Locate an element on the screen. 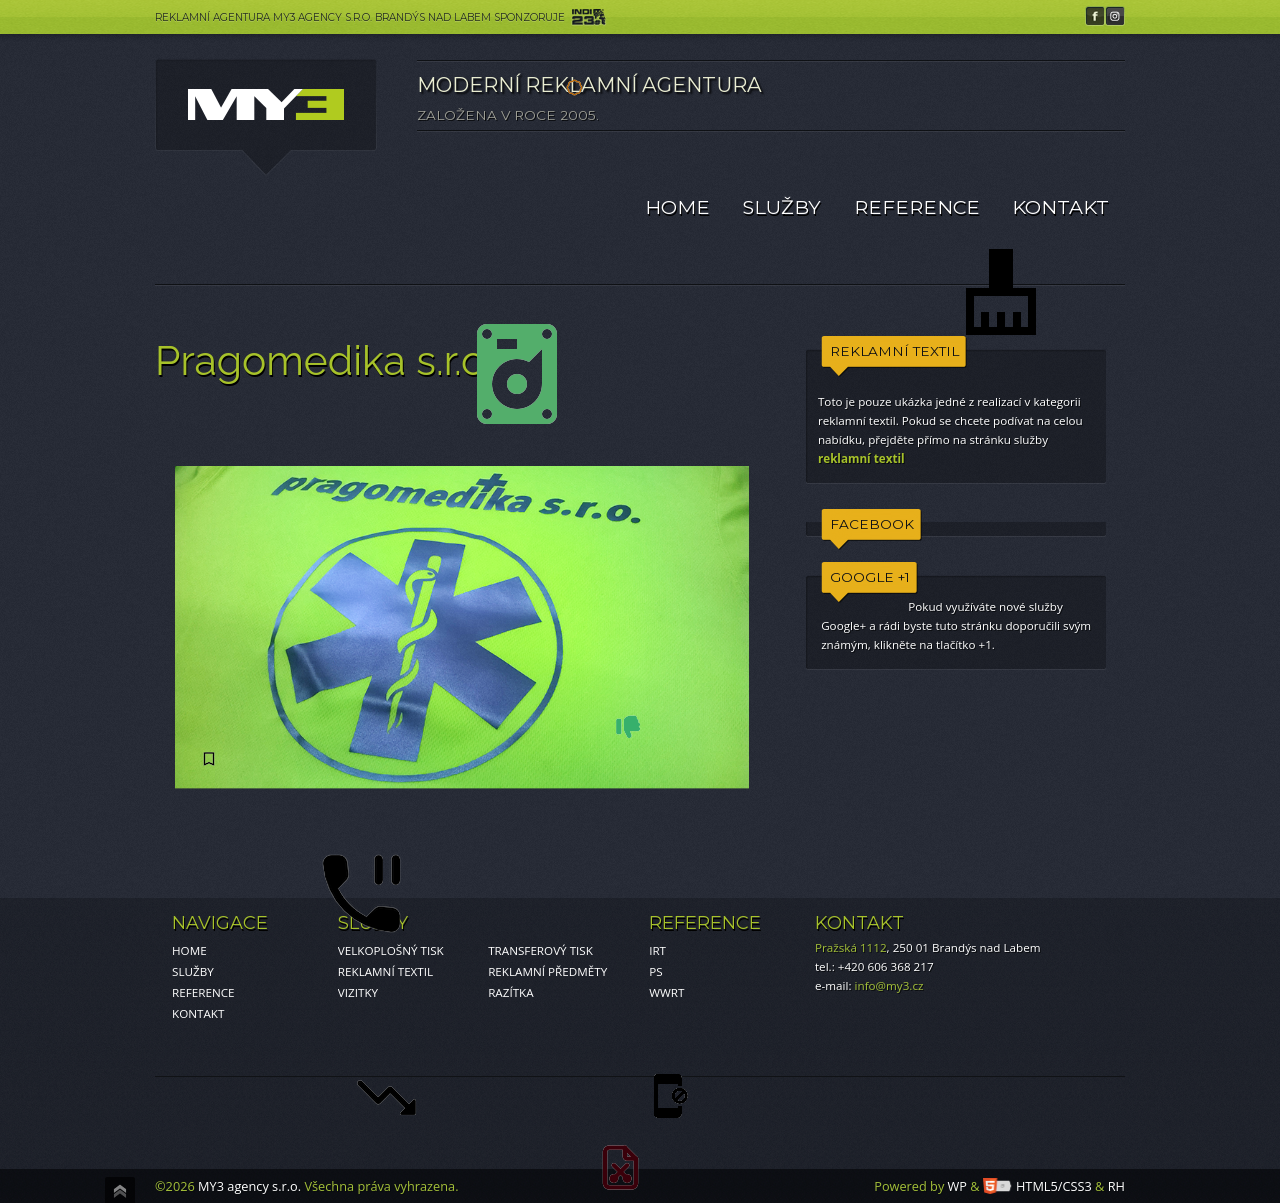  save this item for later is located at coordinates (209, 759).